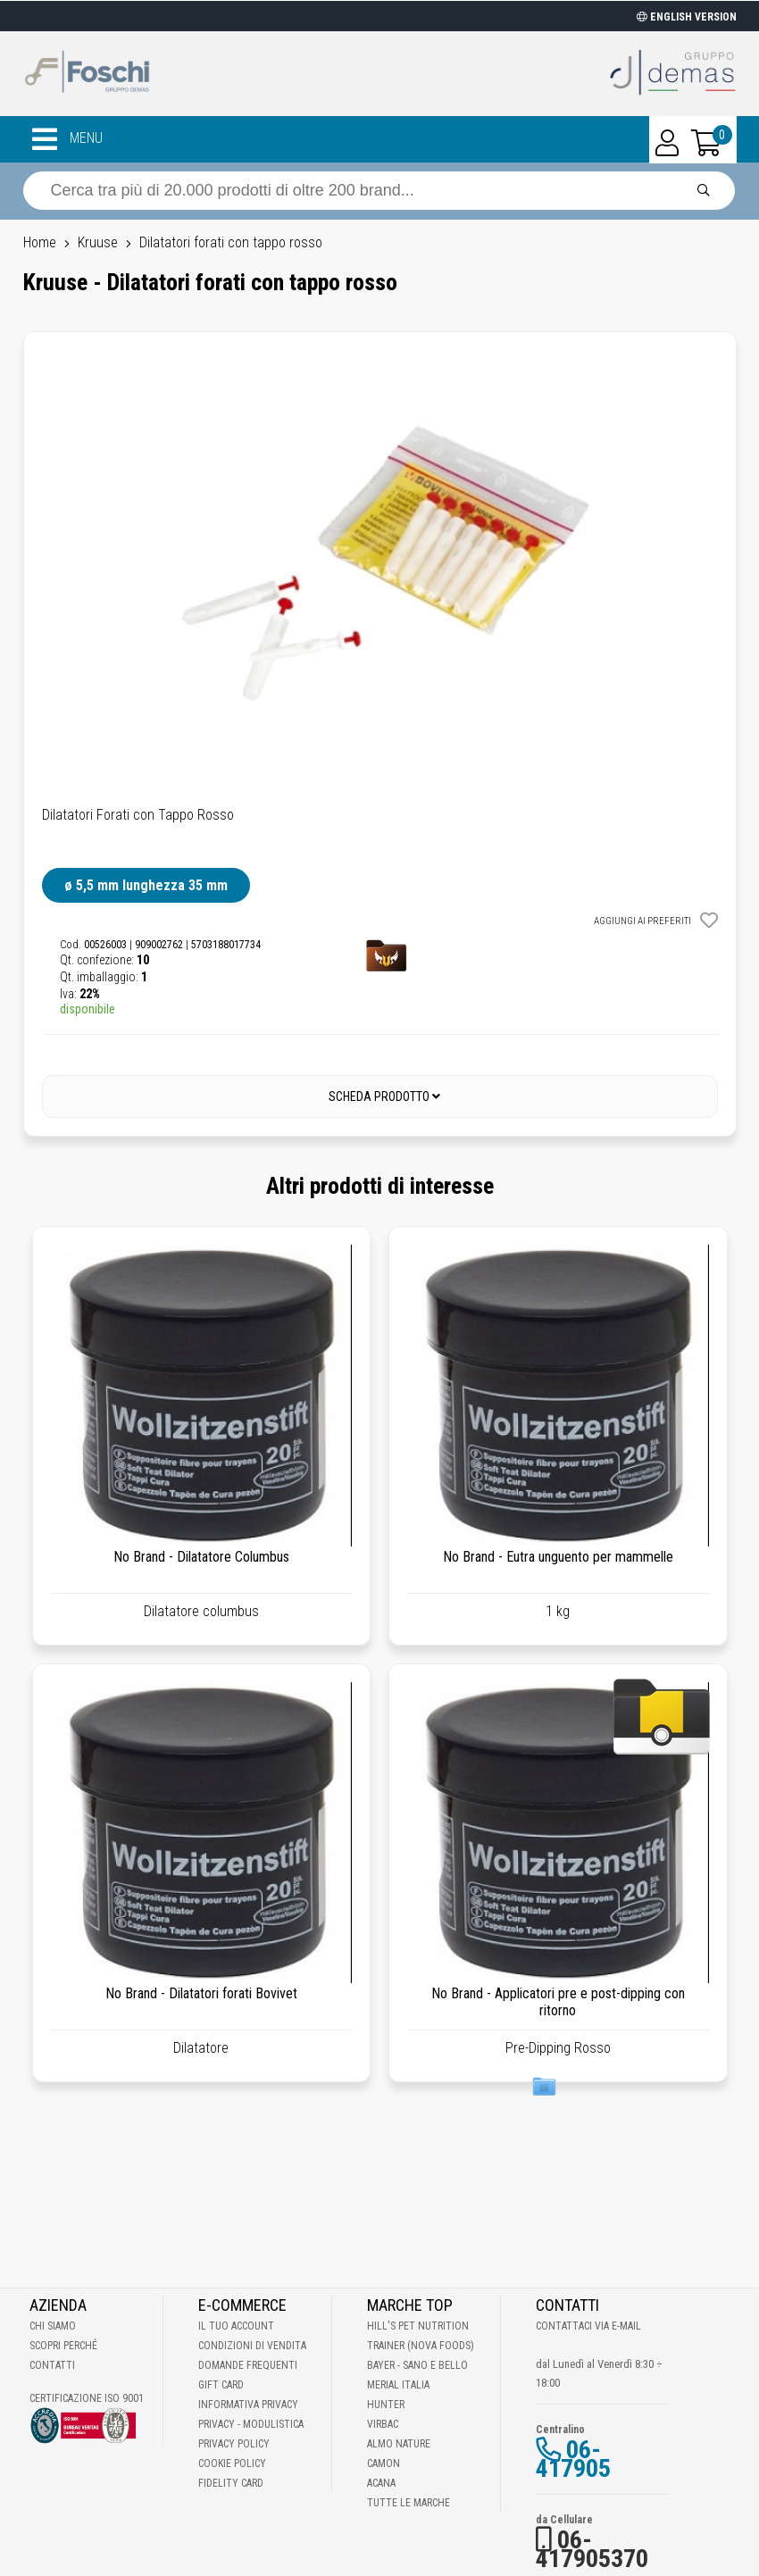 This screenshot has width=759, height=2576. What do you see at coordinates (386, 956) in the screenshot?
I see `open asus tuf gaming files folder` at bounding box center [386, 956].